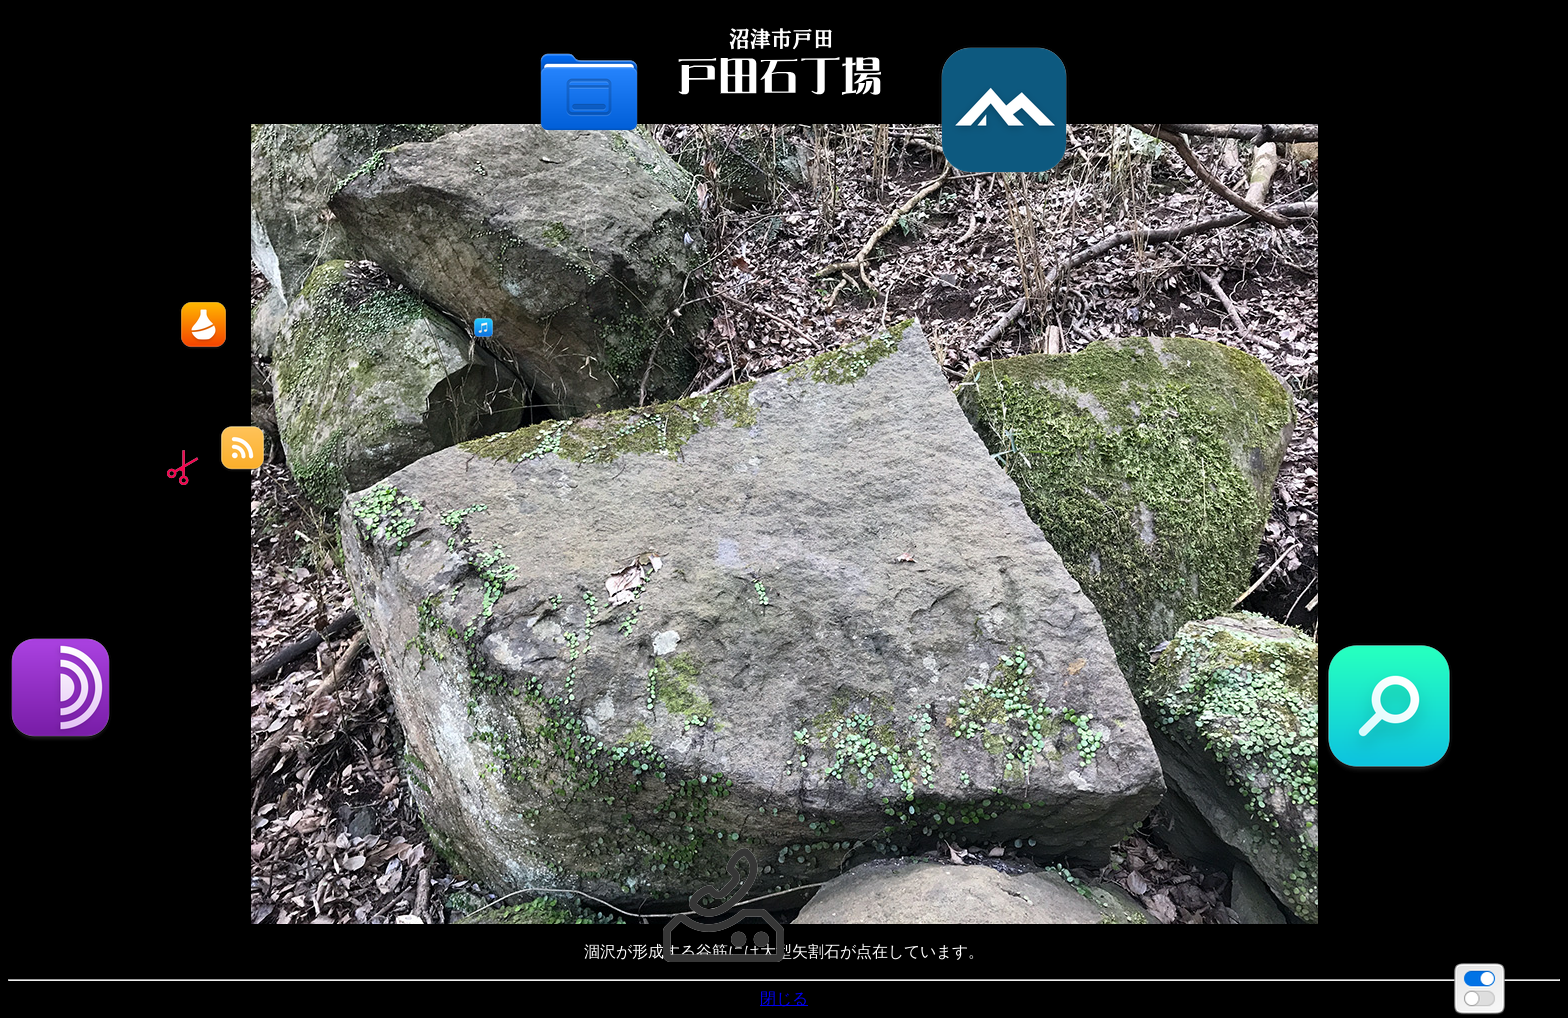 Image resolution: width=1568 pixels, height=1018 pixels. I want to click on open PDF Slicer to cut and rearrange PDF pages, so click(182, 466).